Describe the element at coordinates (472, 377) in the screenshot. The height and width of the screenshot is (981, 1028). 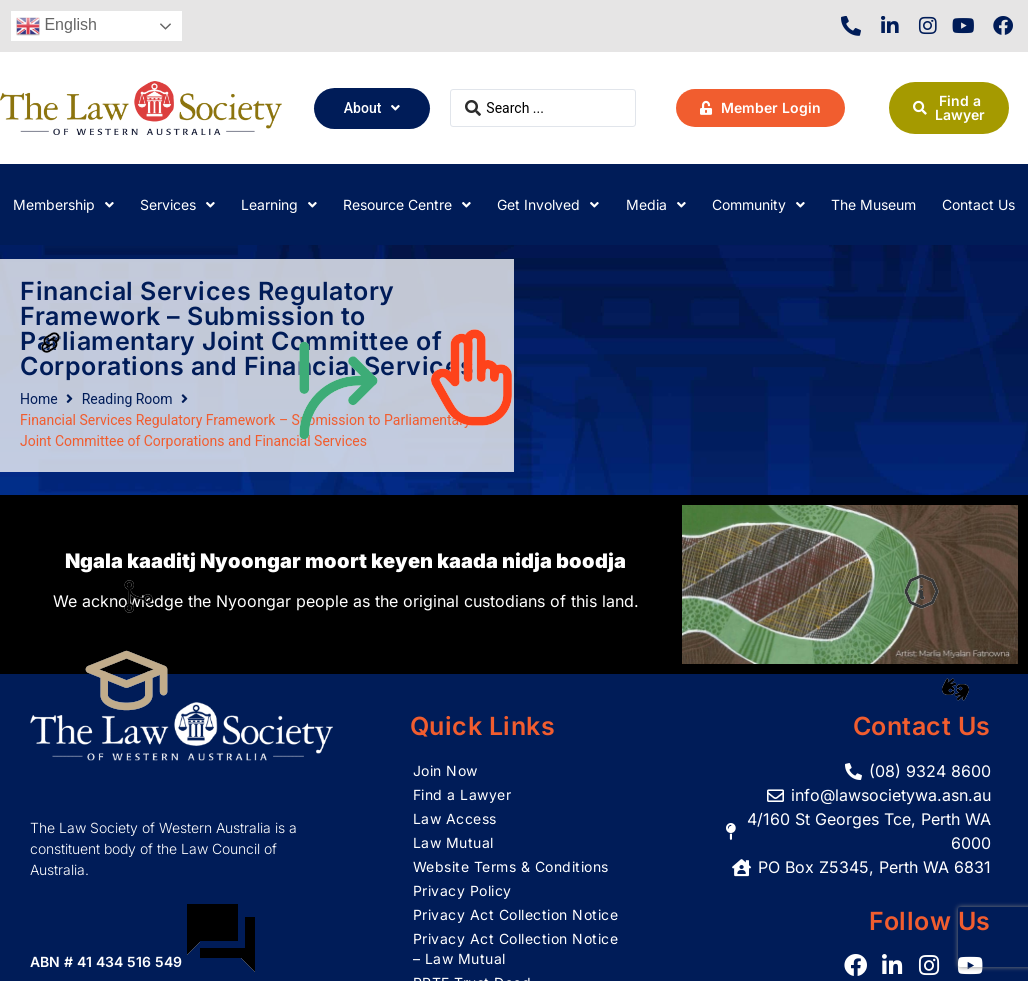
I see `two-finger gesture control` at that location.